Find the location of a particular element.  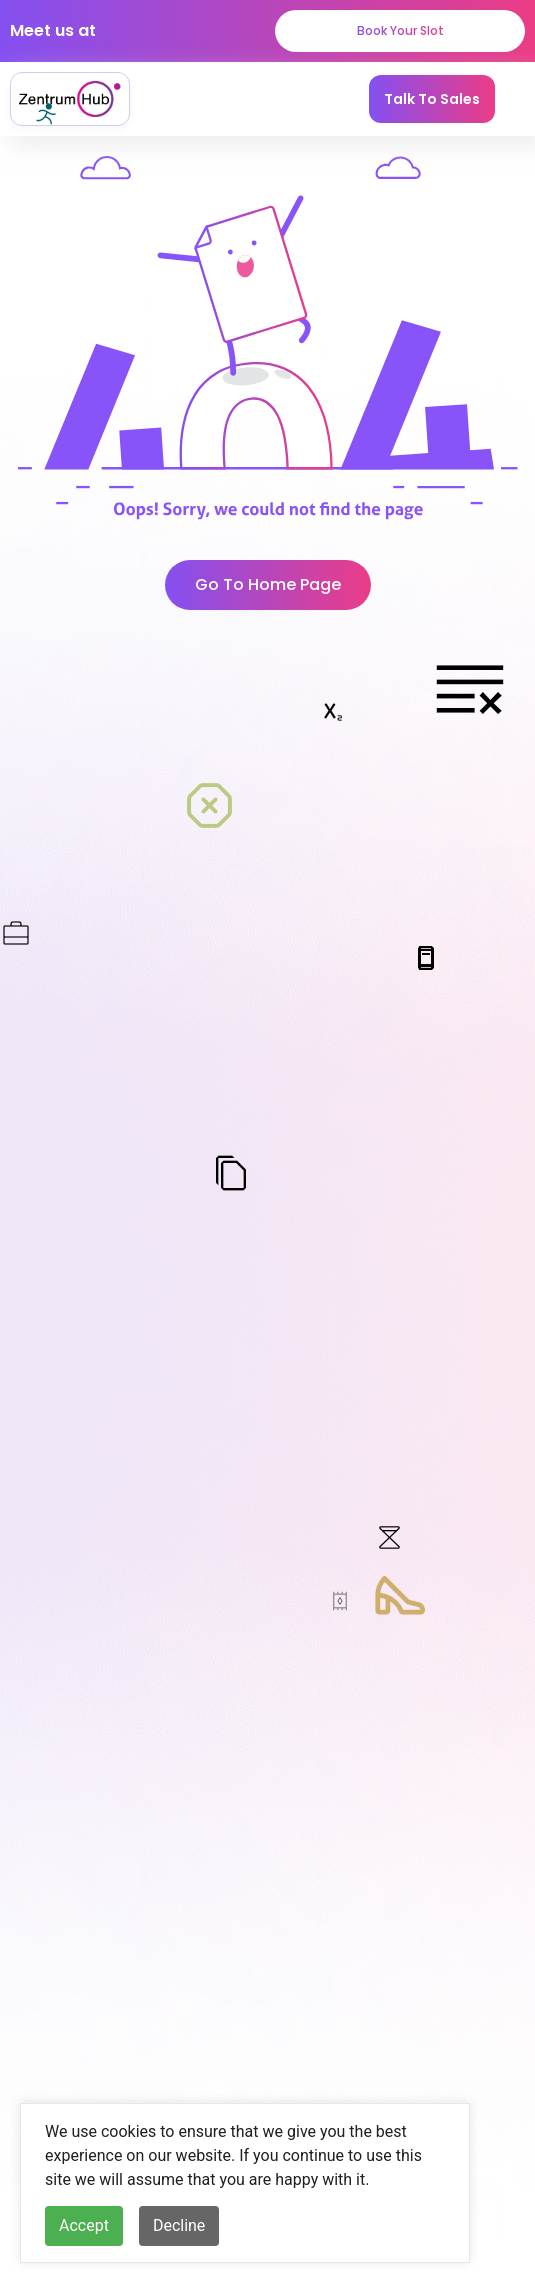

copy to clipboard is located at coordinates (231, 1173).